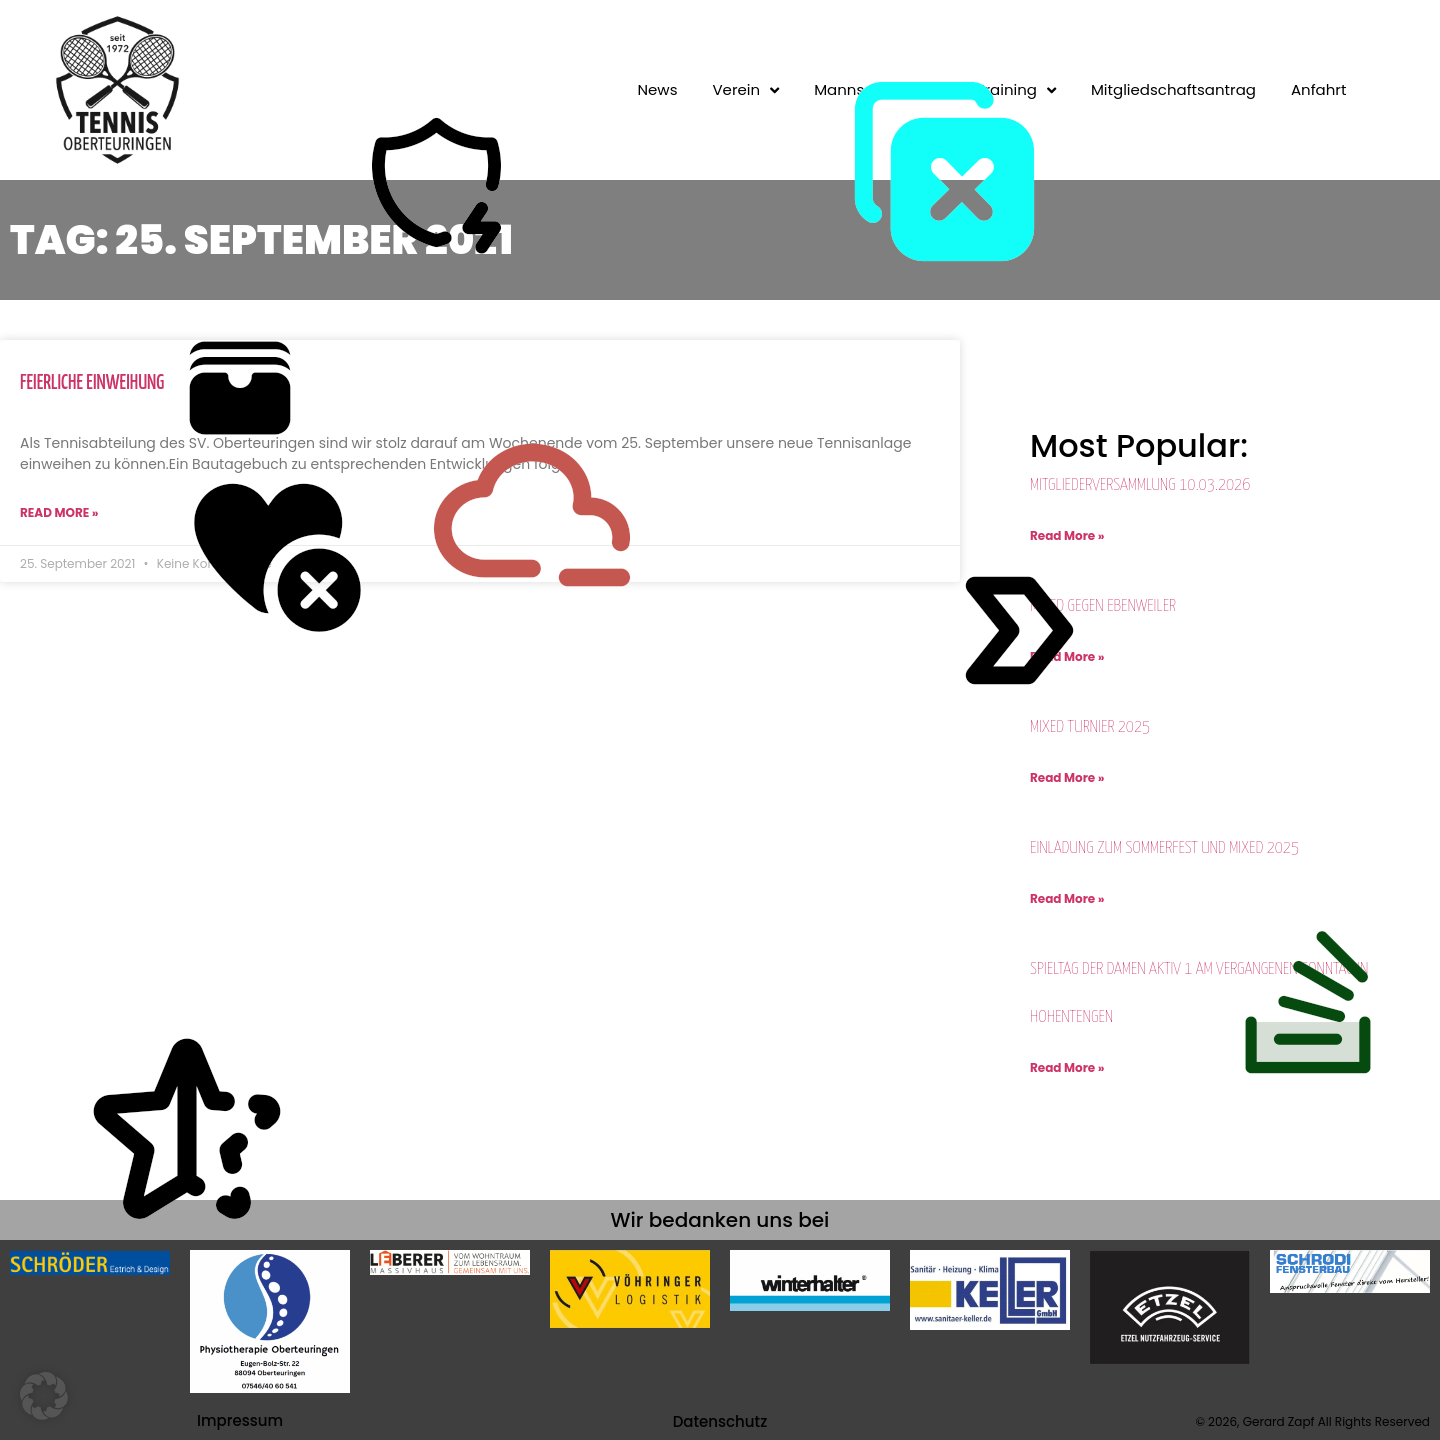  Describe the element at coordinates (1019, 630) in the screenshot. I see `navigate to the next item or step` at that location.